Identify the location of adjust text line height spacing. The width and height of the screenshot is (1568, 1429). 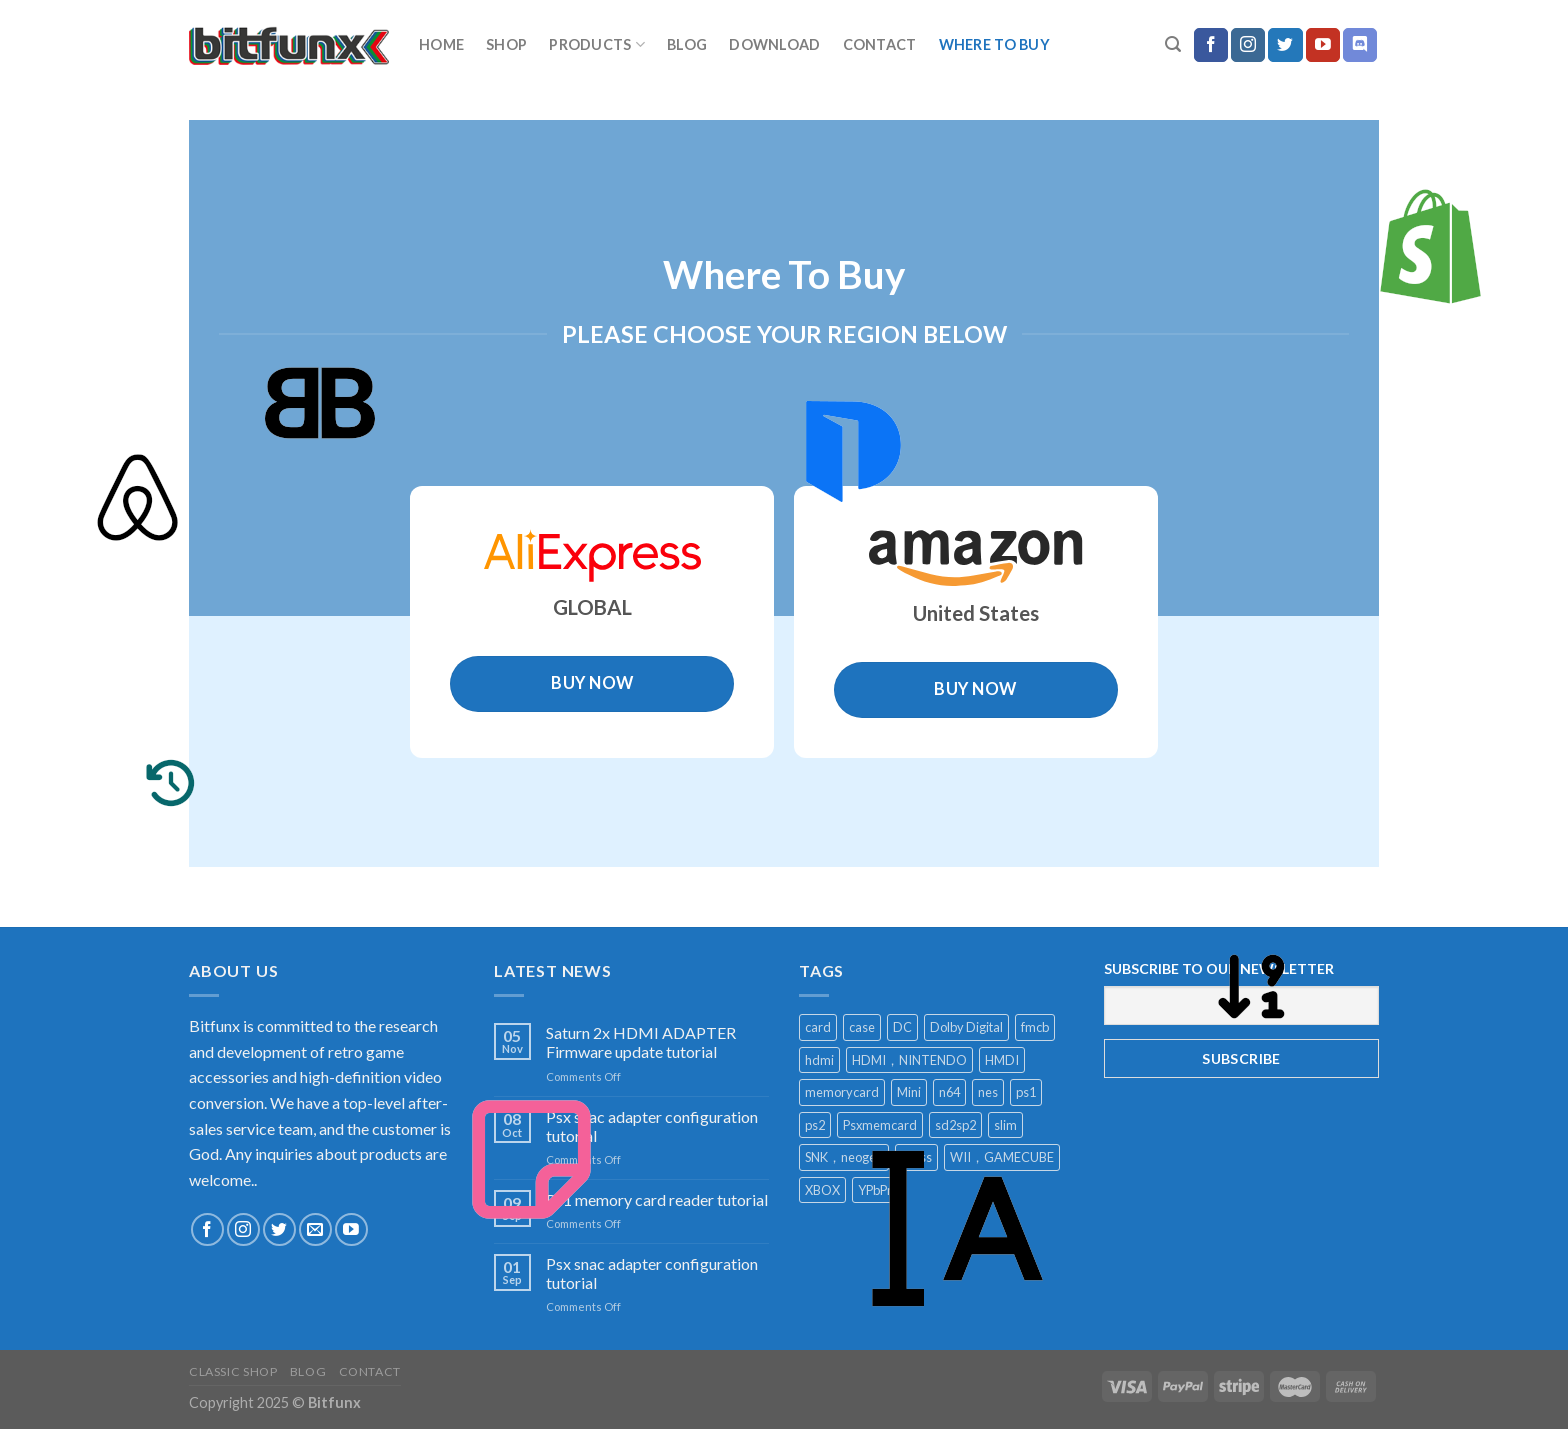
(958, 1228).